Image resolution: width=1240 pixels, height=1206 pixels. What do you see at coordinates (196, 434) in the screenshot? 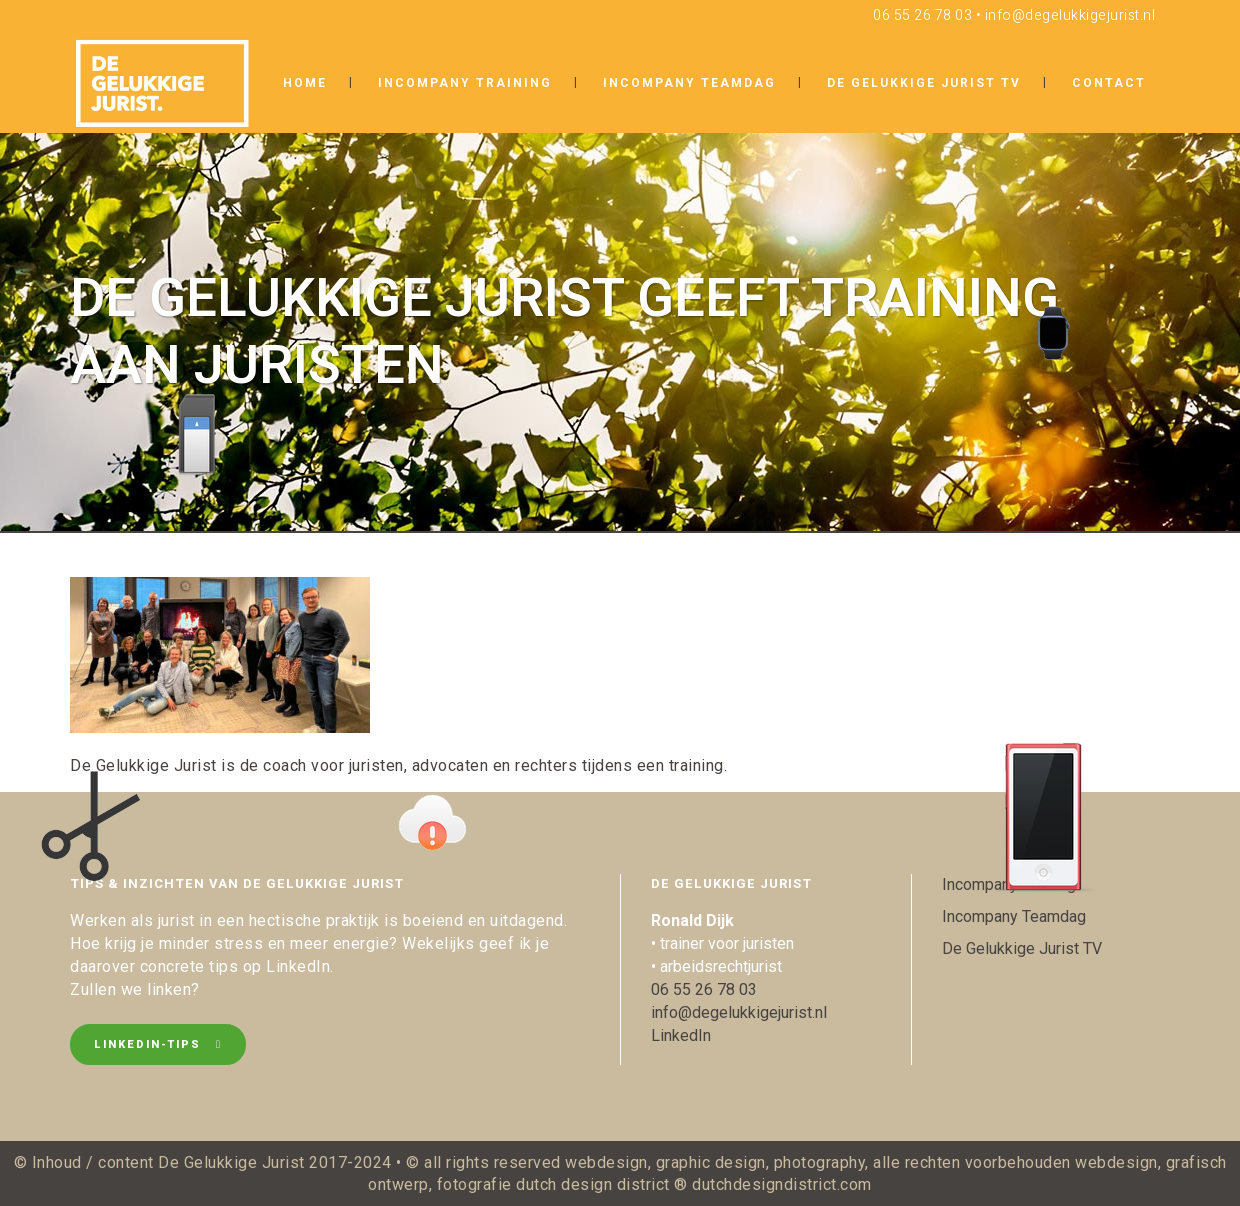
I see `access memory stick or removable storage` at bounding box center [196, 434].